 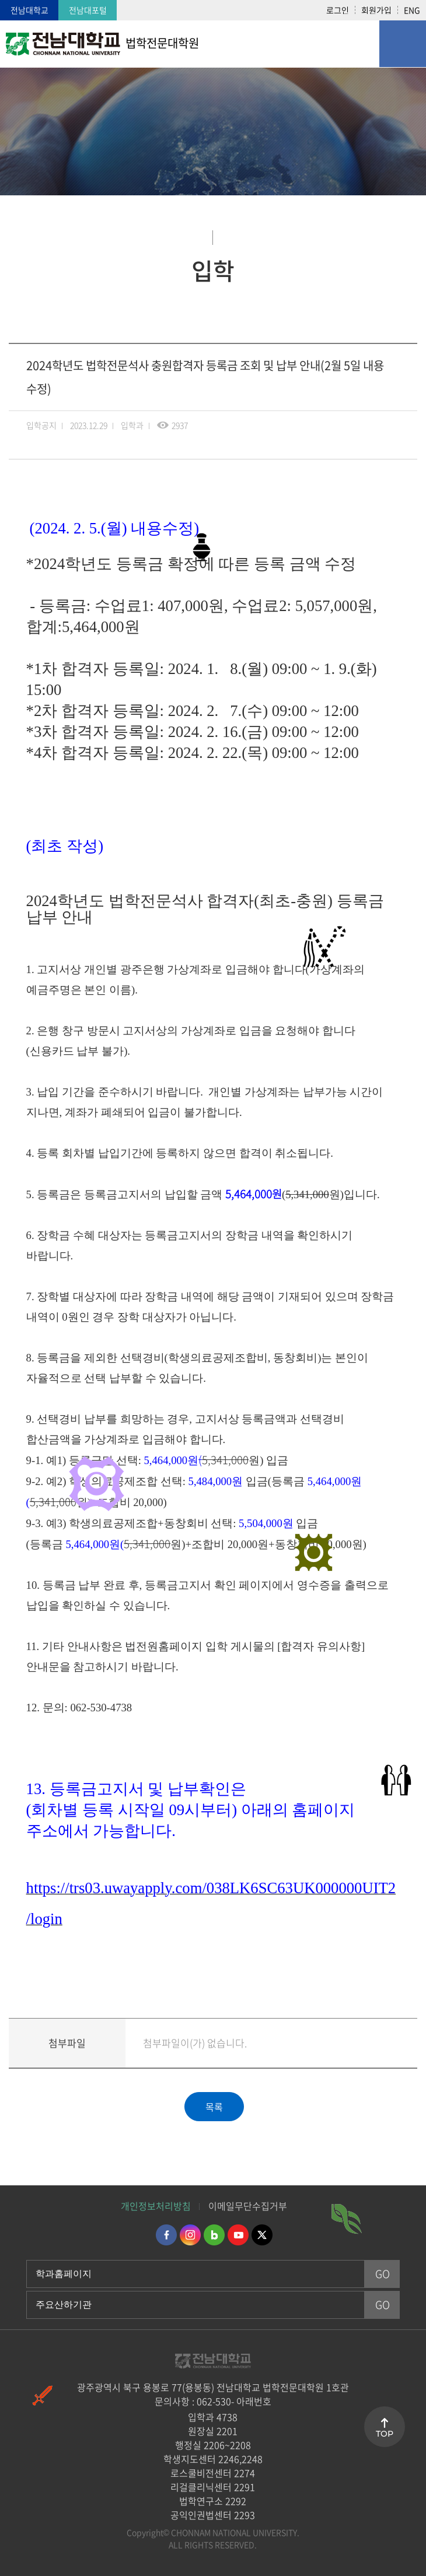 I want to click on equip or select a sword weapon, so click(x=42, y=2395).